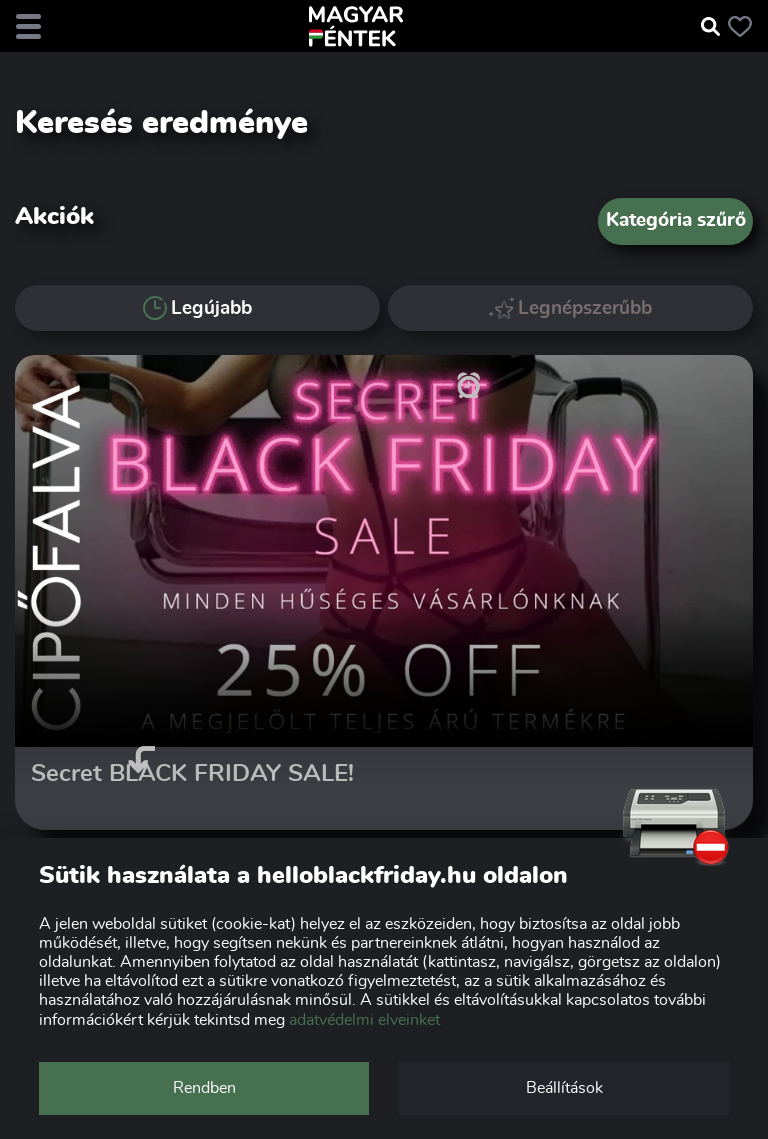 This screenshot has width=768, height=1139. What do you see at coordinates (469, 384) in the screenshot?
I see `indicates an active alarm is set` at bounding box center [469, 384].